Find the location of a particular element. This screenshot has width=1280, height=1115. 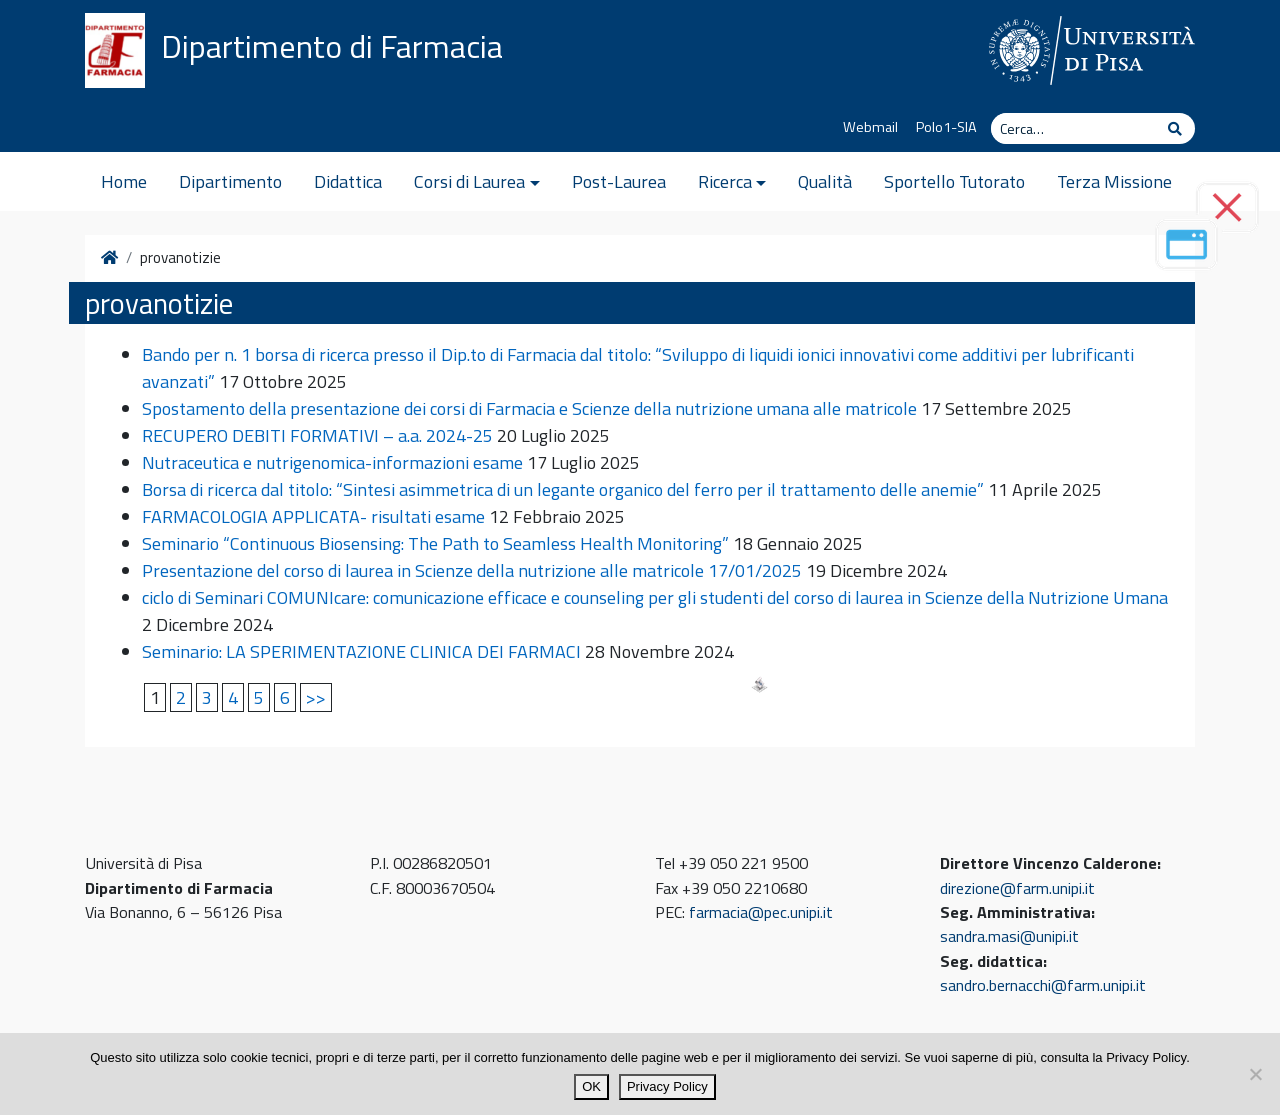

create a new script droplet in script editor is located at coordinates (759, 684).